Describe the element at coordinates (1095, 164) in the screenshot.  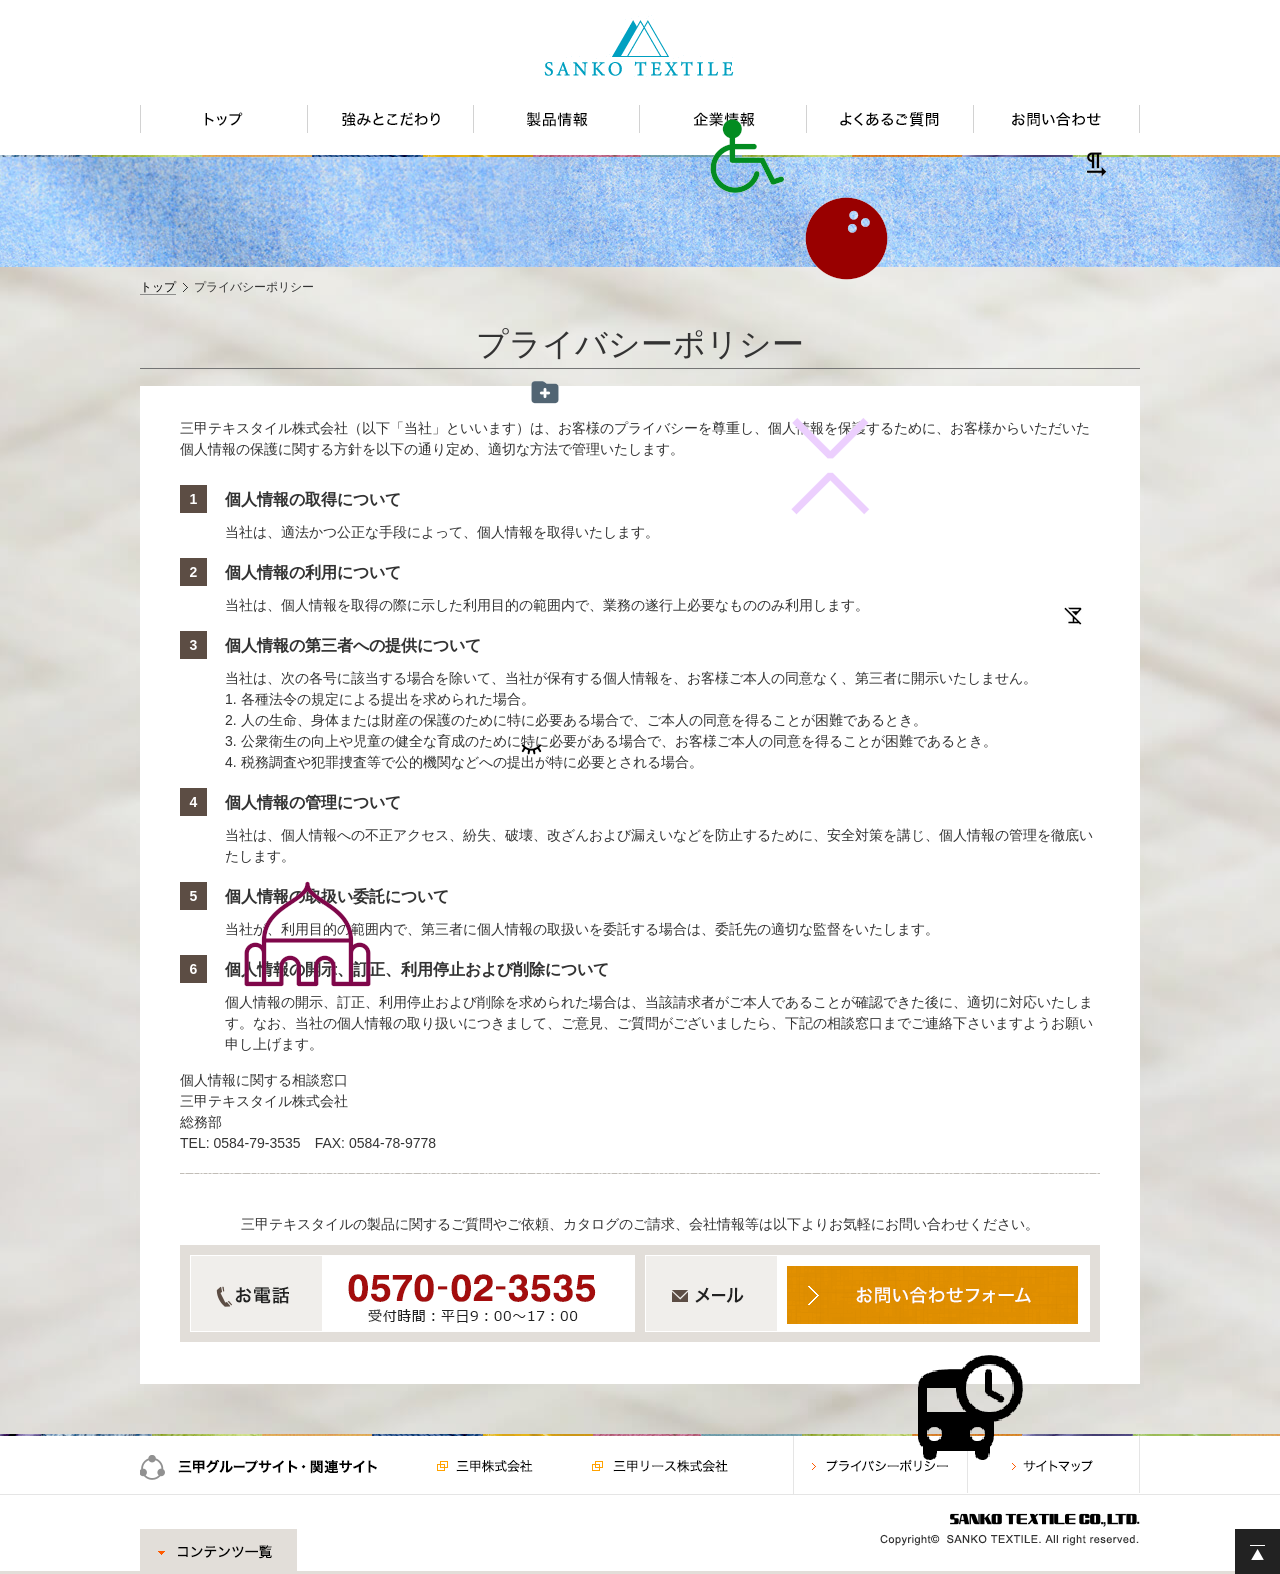
I see `set text direction to left-to-right` at that location.